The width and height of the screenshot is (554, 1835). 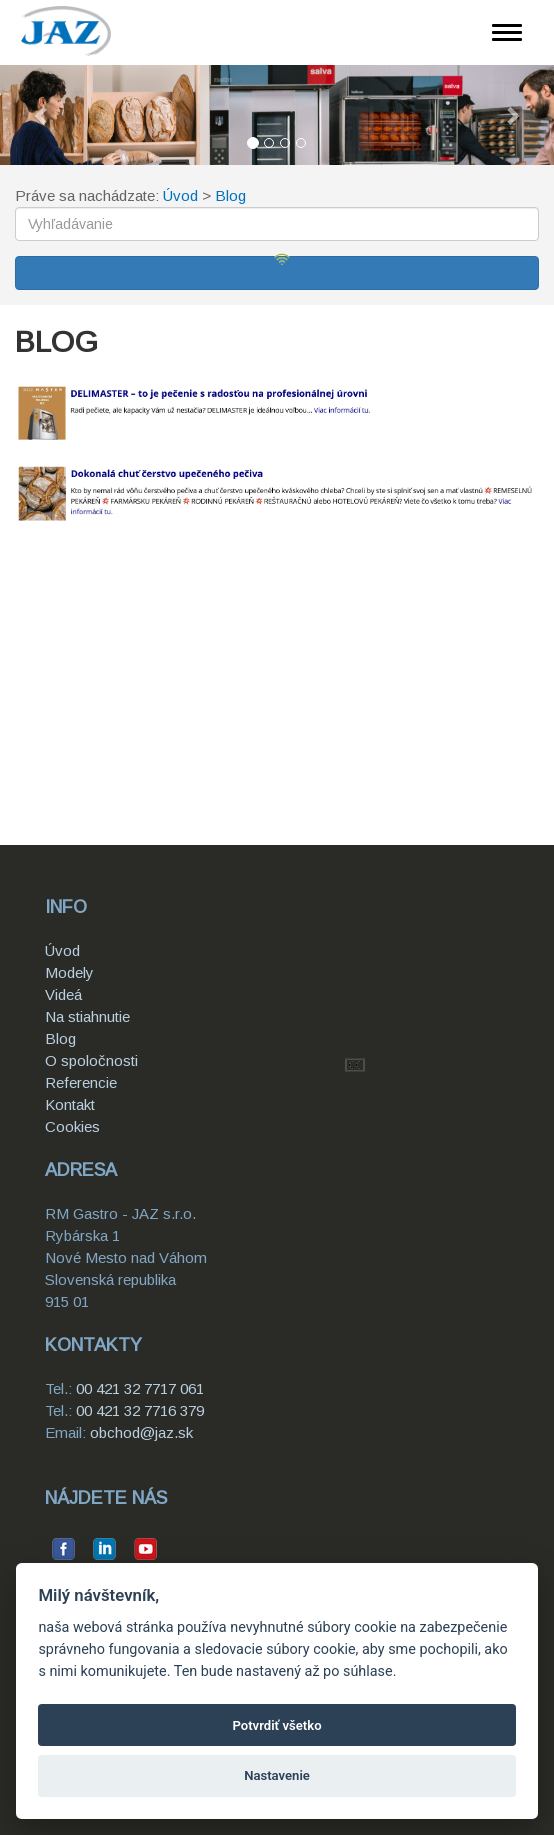 I want to click on indicates active wireless network connection, so click(x=282, y=259).